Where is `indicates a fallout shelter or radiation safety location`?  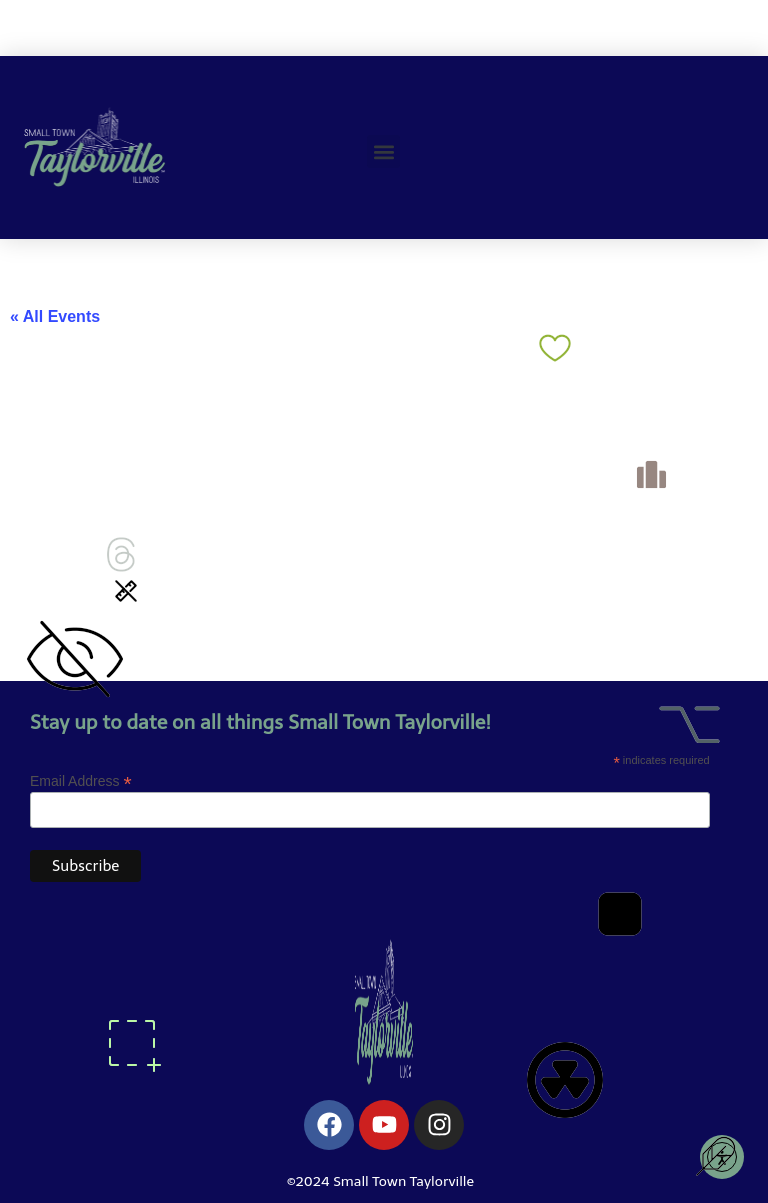
indicates a fallout shelter or radiation safety location is located at coordinates (565, 1080).